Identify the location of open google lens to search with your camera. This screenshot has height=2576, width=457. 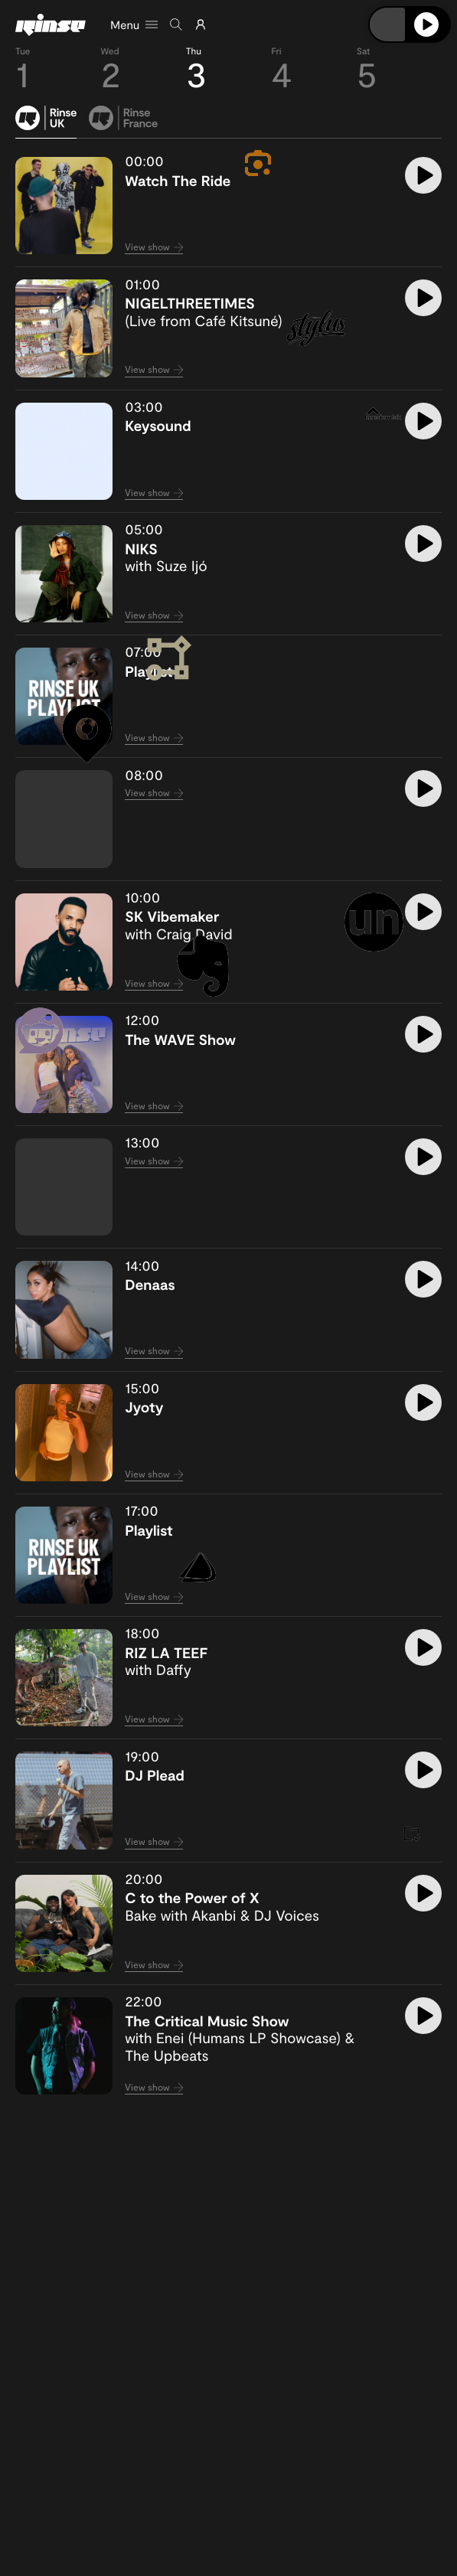
(258, 163).